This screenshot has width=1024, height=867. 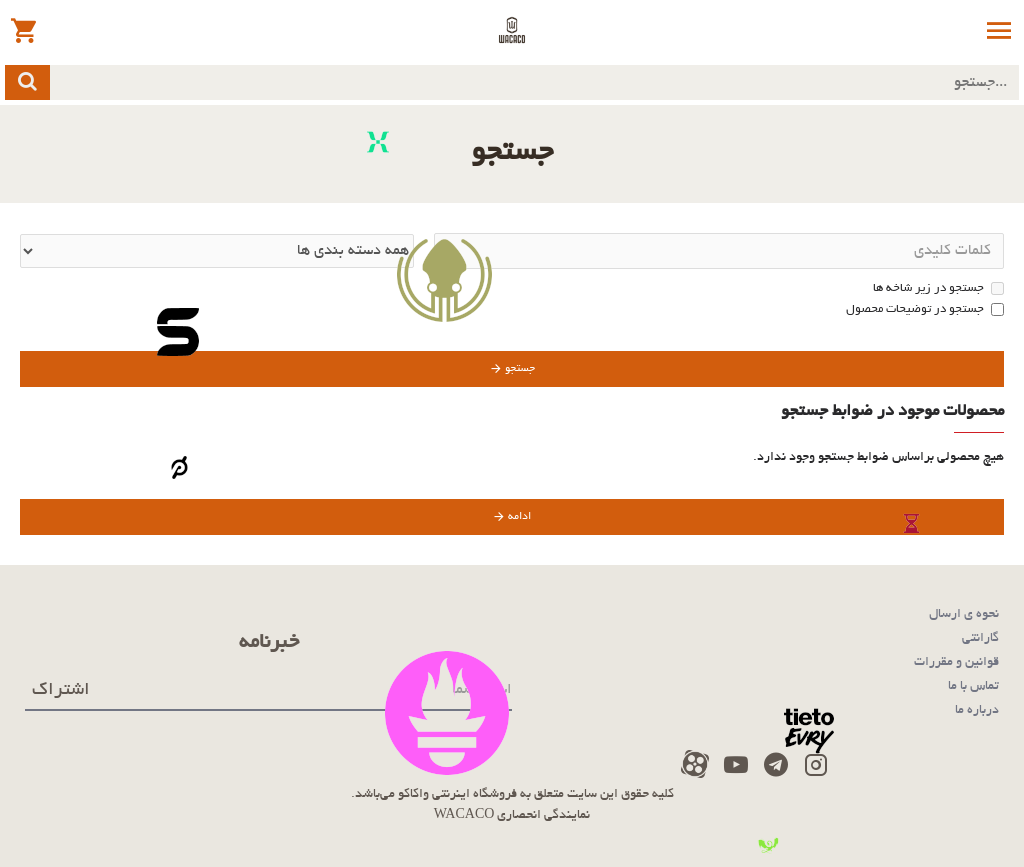 I want to click on visit Tietoevry website or services, so click(x=809, y=731).